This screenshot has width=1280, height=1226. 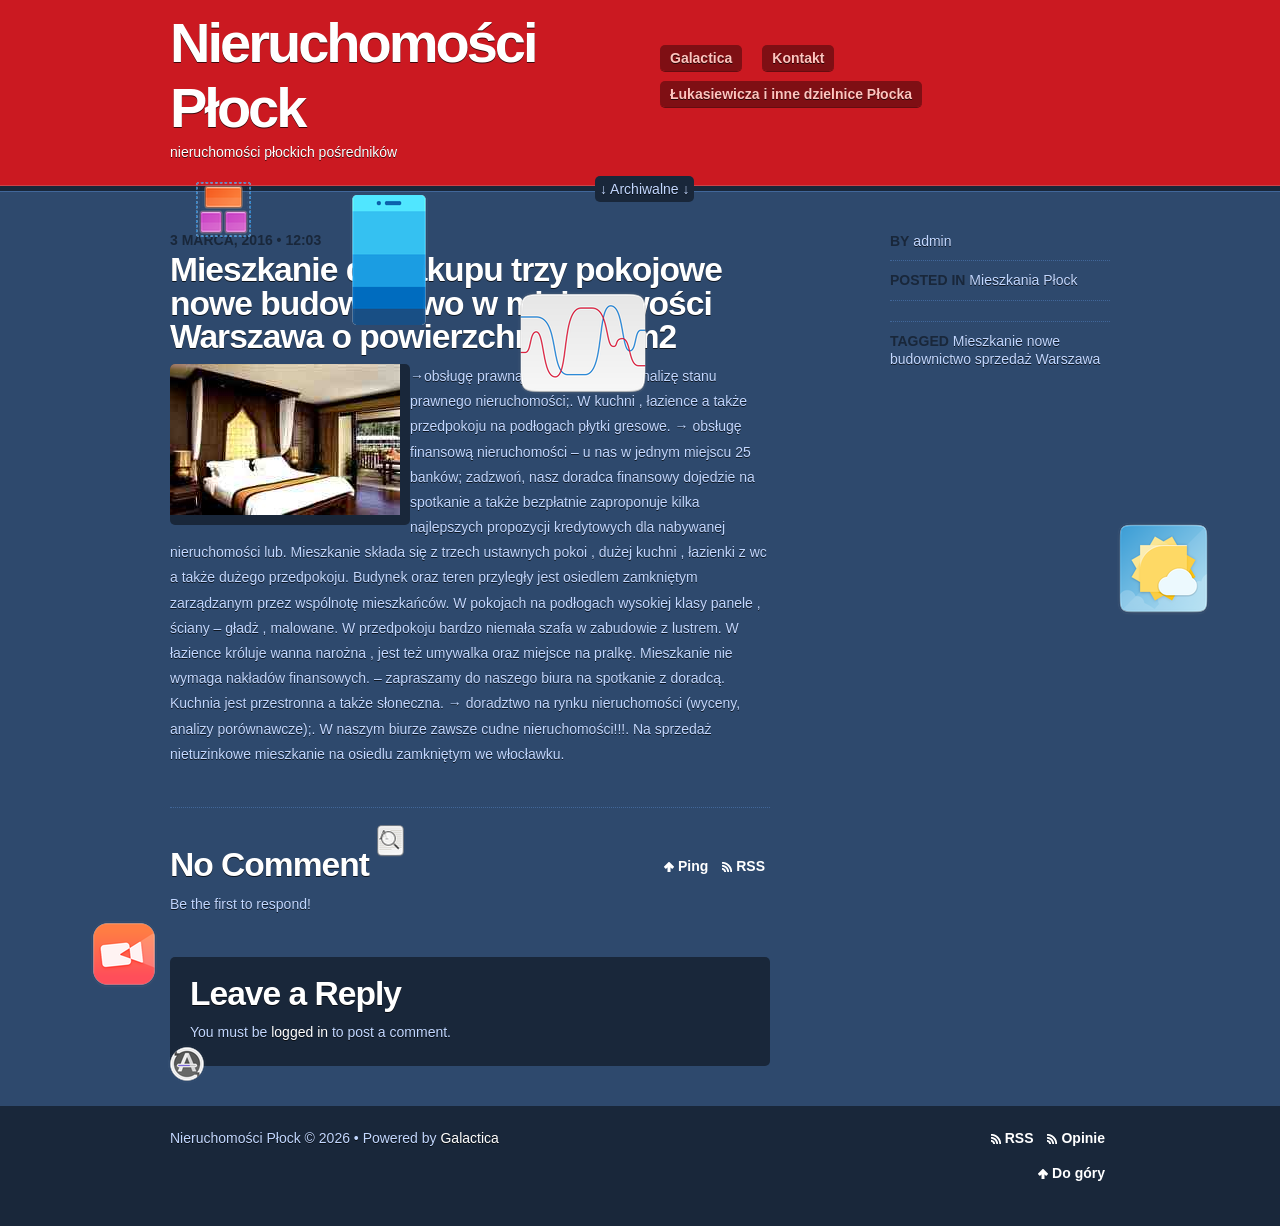 What do you see at coordinates (389, 260) in the screenshot?
I see `open the your phone companion app` at bounding box center [389, 260].